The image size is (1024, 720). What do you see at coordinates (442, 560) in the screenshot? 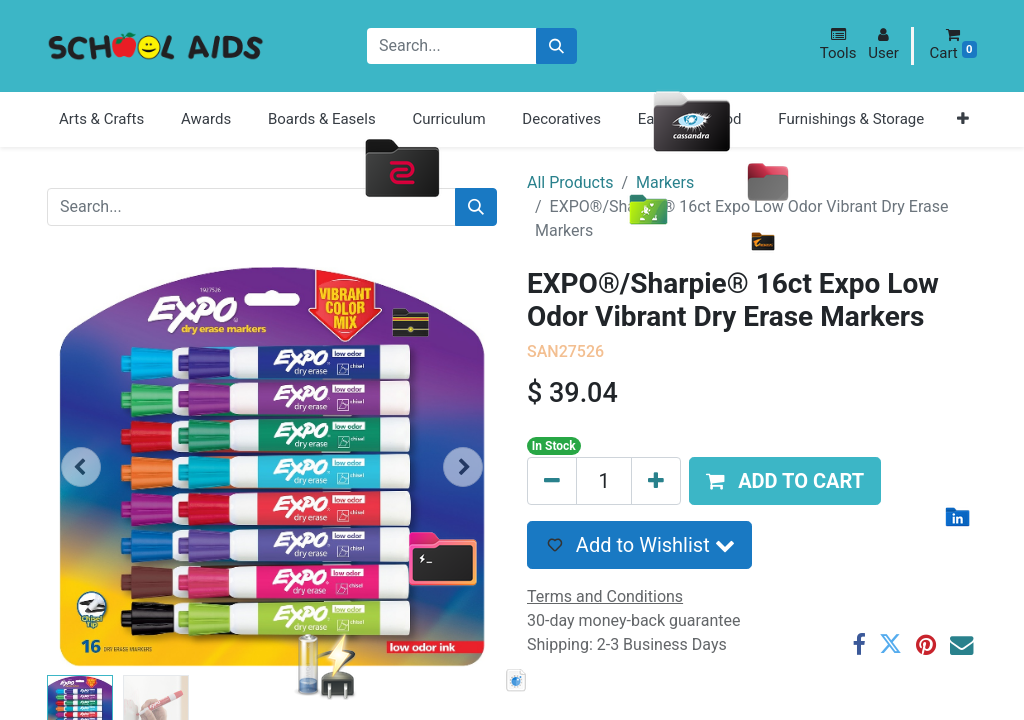
I see `open hyper terminal project folder` at bounding box center [442, 560].